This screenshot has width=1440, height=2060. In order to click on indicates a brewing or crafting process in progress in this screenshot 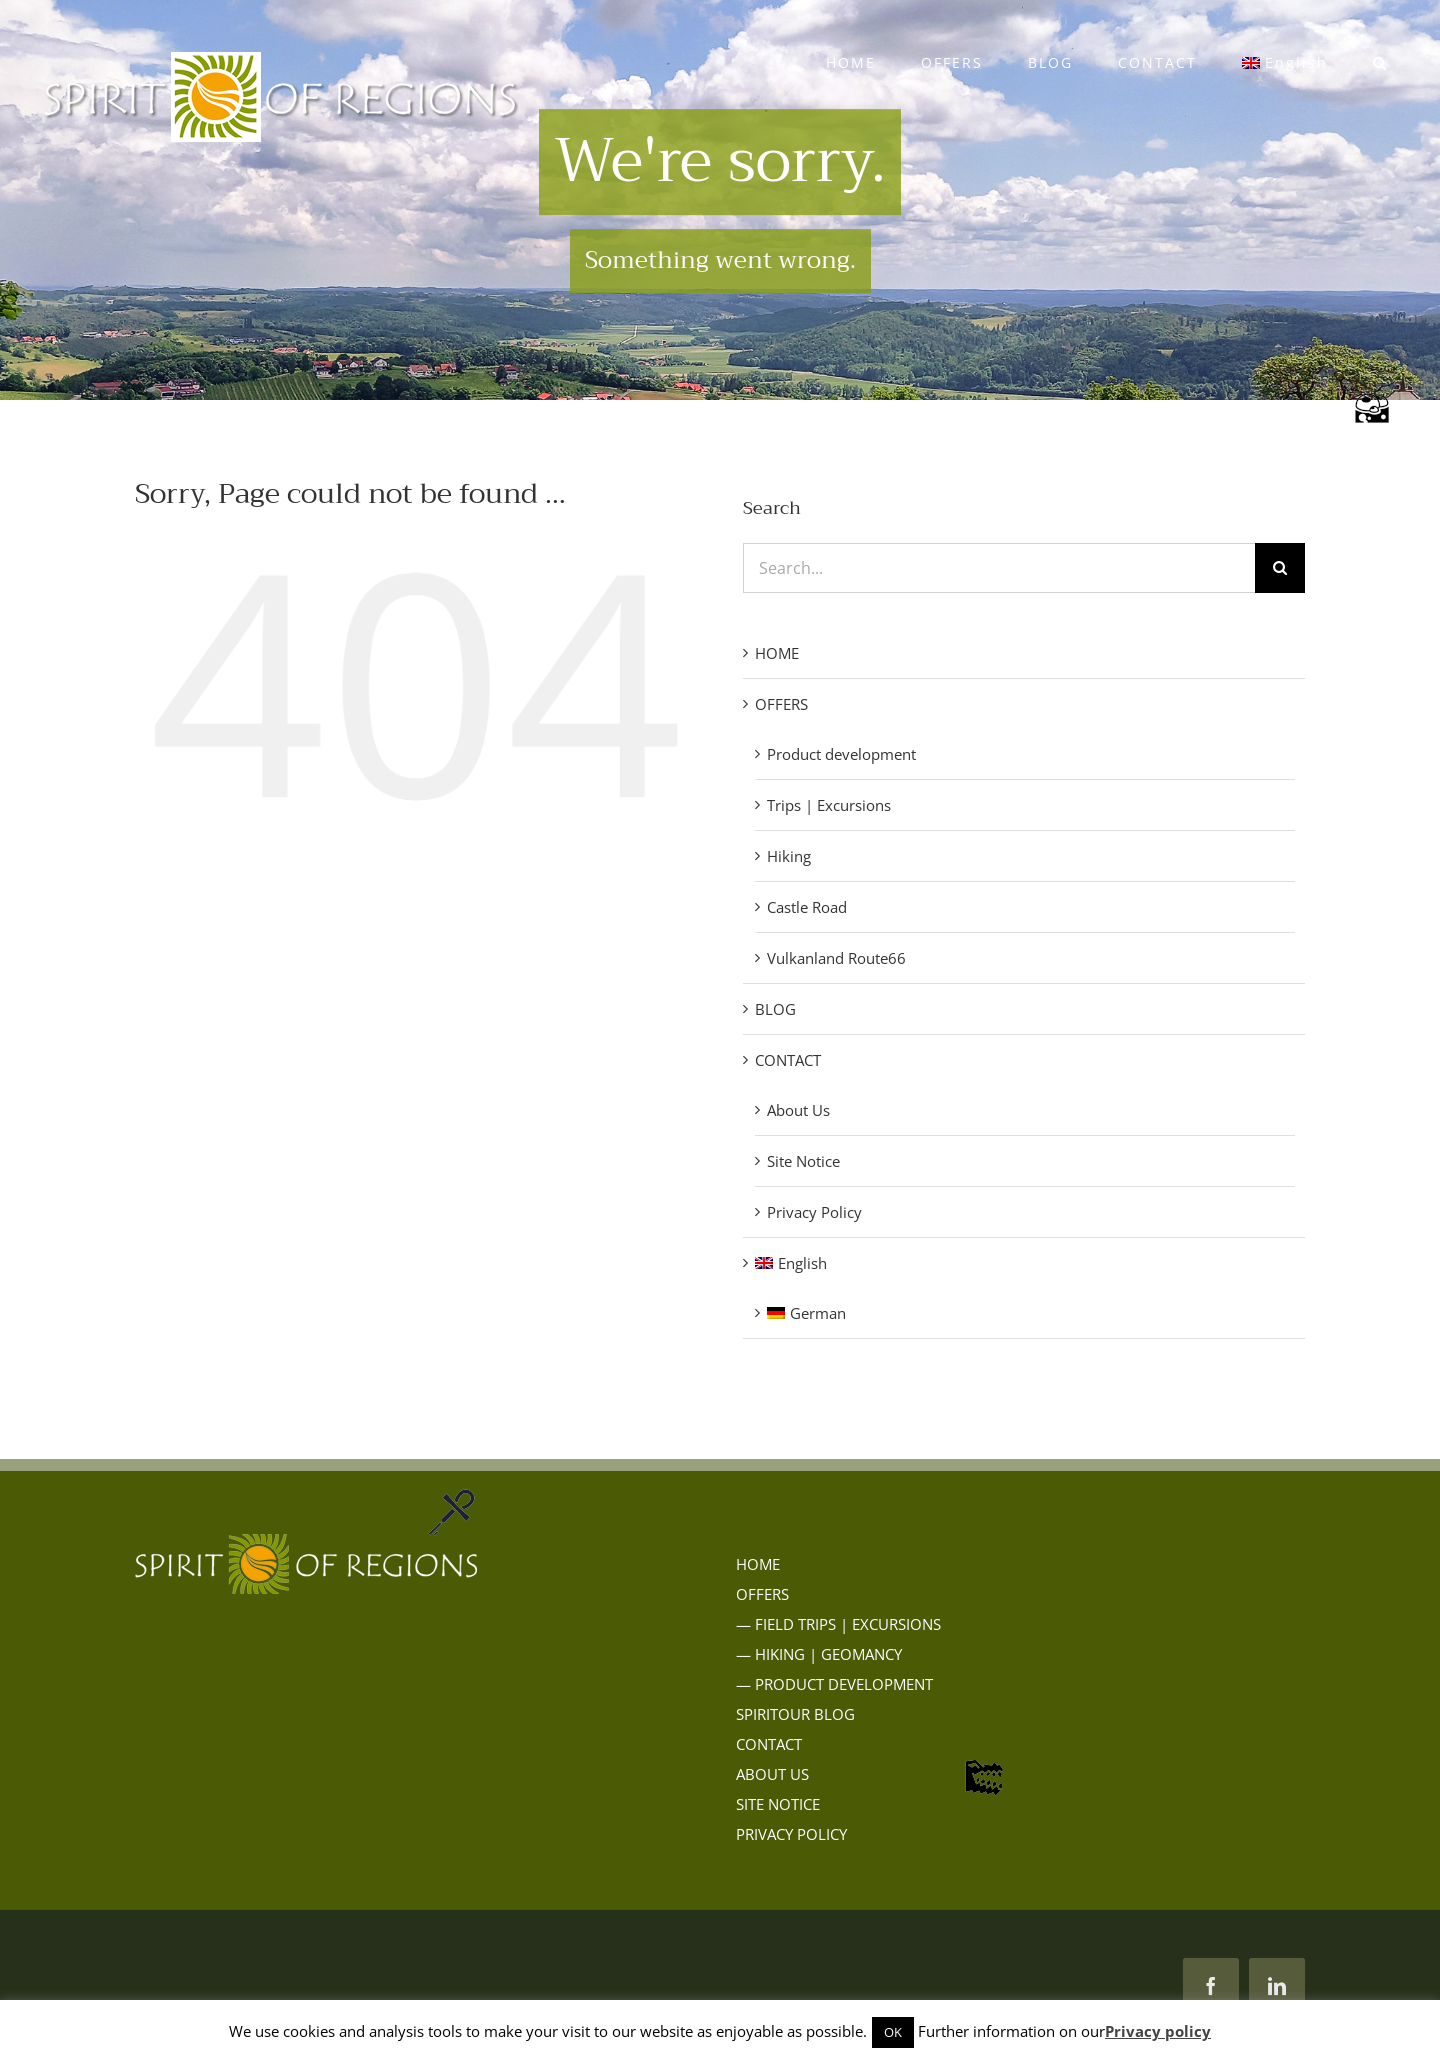, I will do `click(1372, 406)`.